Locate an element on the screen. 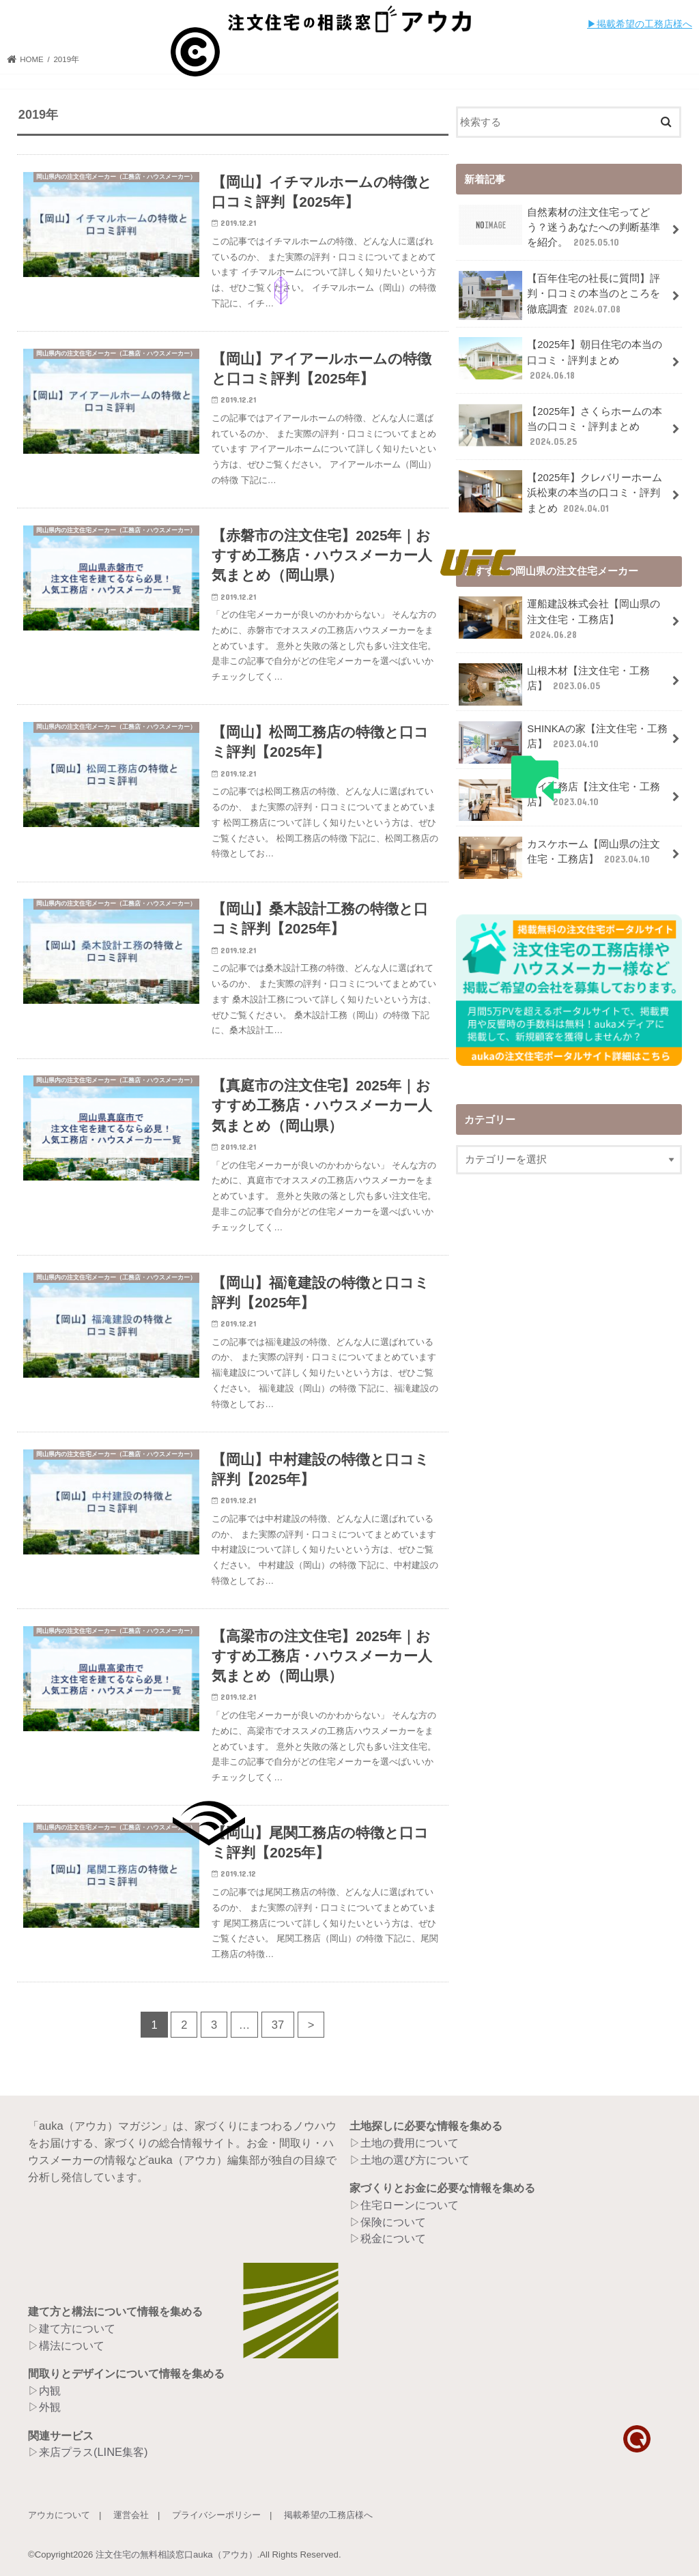 The width and height of the screenshot is (699, 2576). view received files or downloads is located at coordinates (534, 777).